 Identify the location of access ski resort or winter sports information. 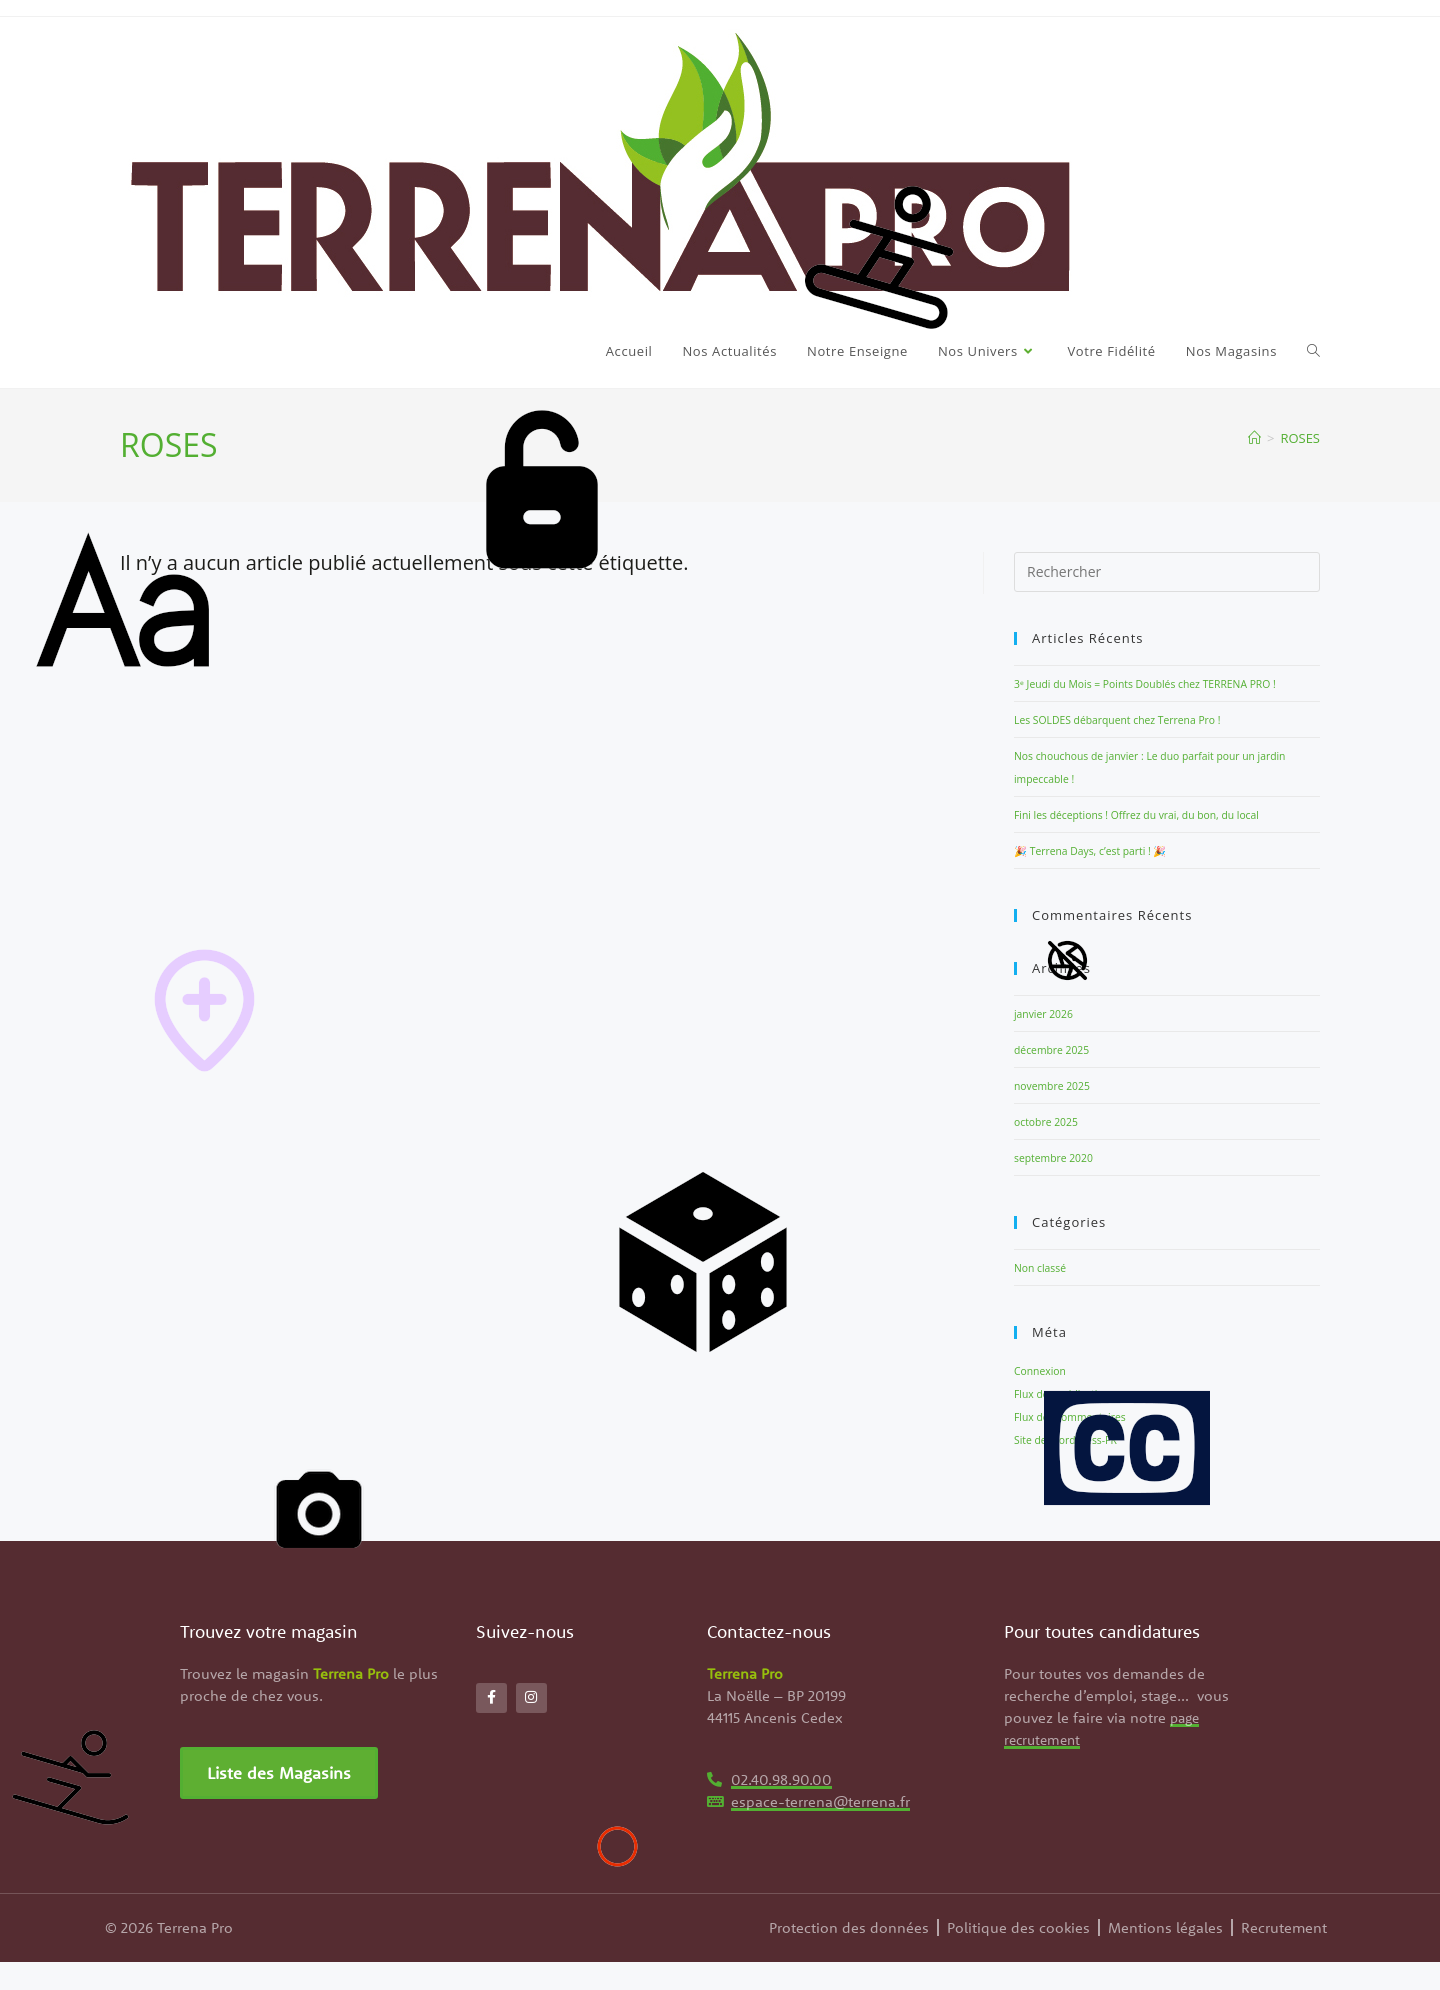
(70, 1779).